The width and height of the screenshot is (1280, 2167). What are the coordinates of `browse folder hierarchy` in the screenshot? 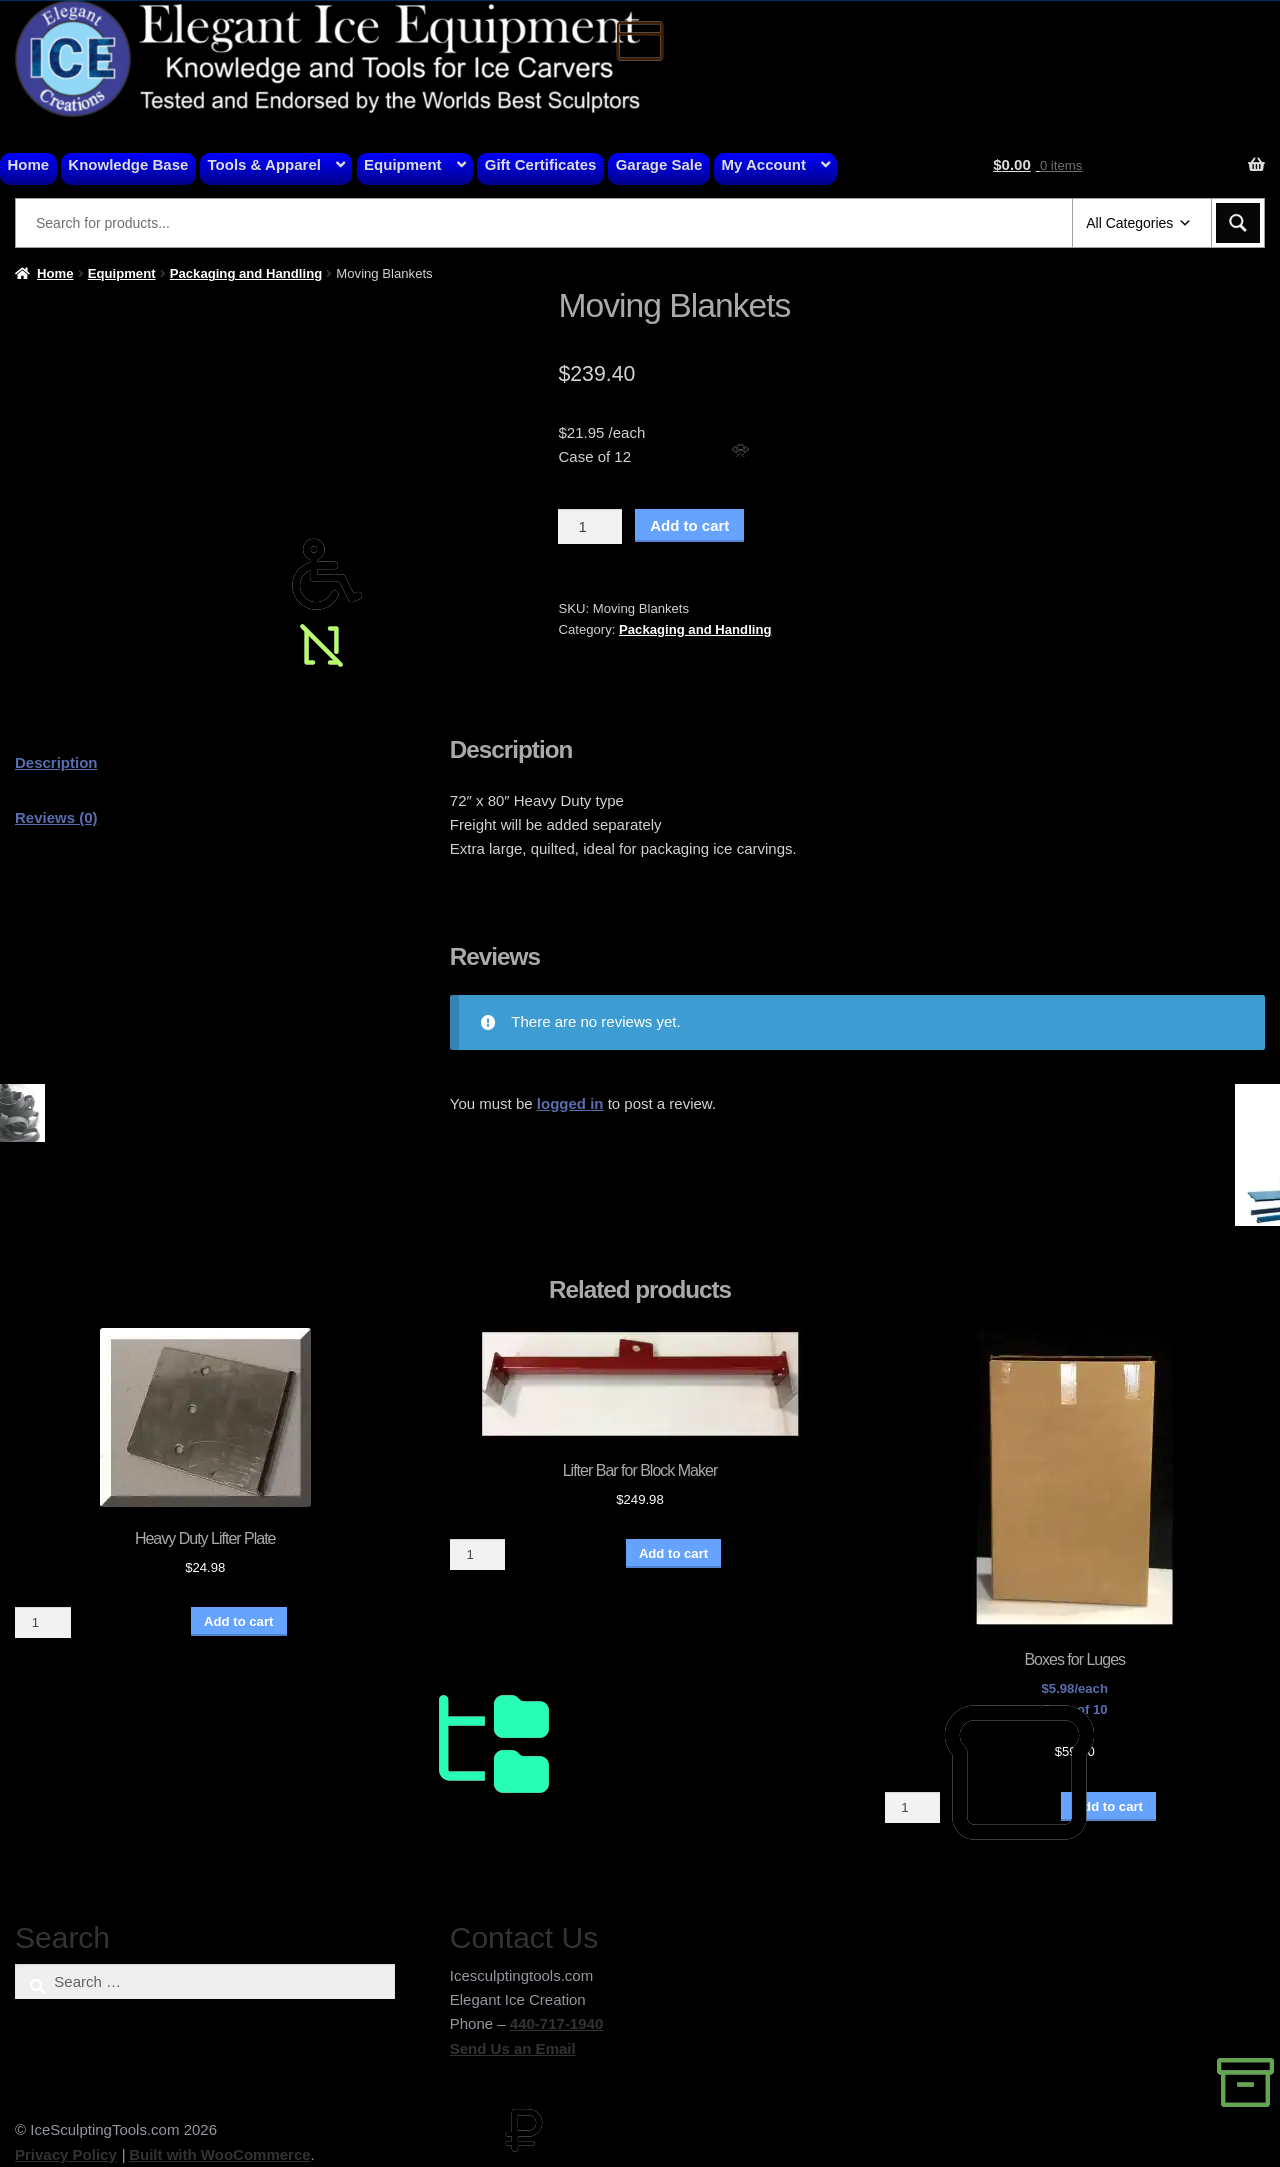 It's located at (494, 1744).